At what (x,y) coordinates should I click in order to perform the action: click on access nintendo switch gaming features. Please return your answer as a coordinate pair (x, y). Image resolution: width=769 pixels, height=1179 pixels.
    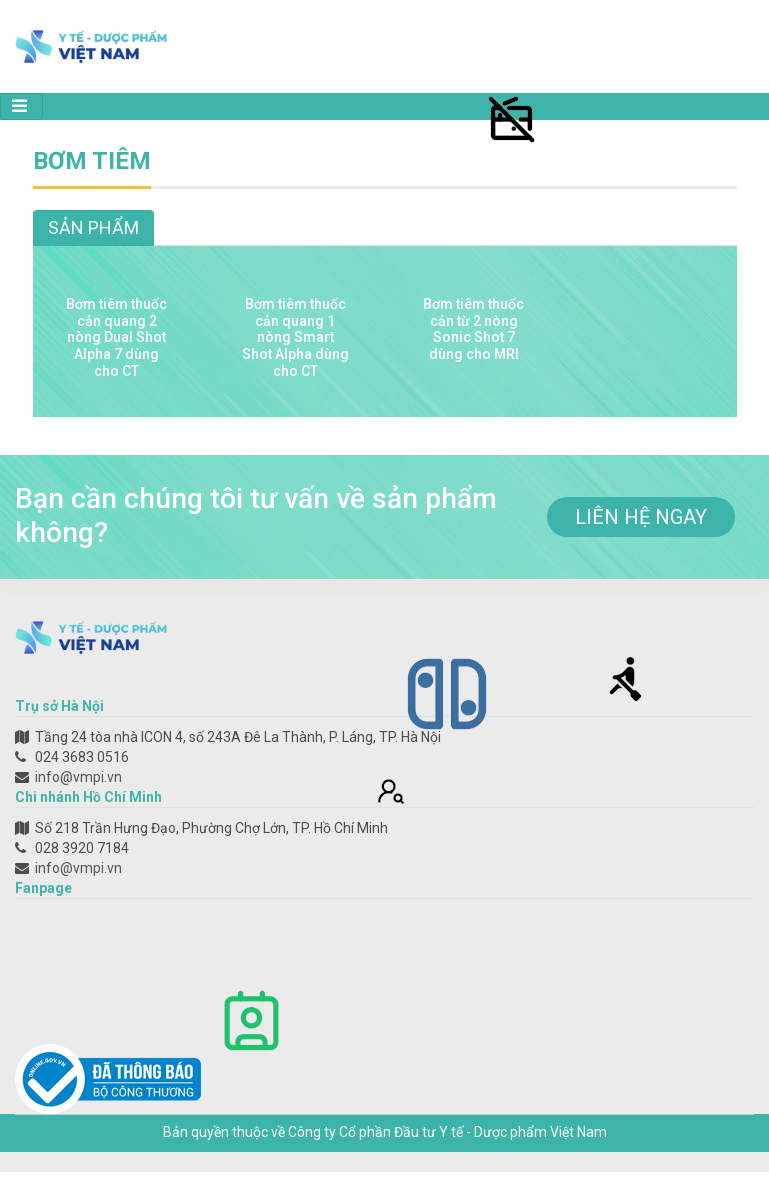
    Looking at the image, I should click on (447, 694).